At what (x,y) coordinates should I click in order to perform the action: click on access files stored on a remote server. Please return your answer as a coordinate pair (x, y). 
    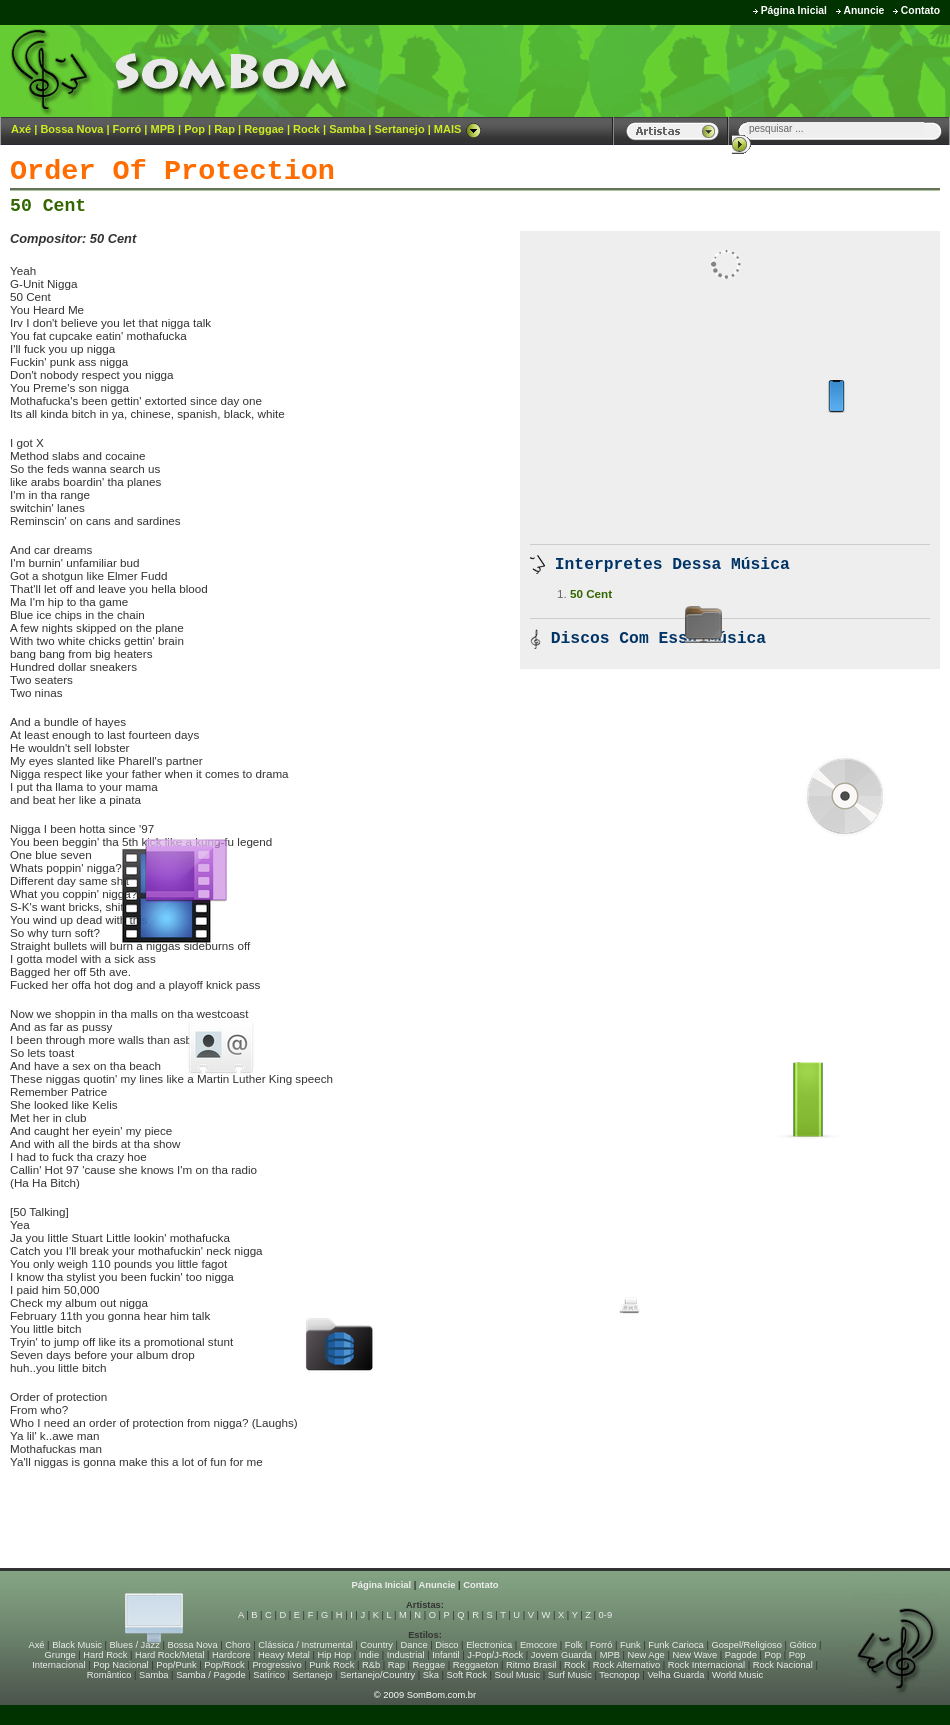
    Looking at the image, I should click on (703, 624).